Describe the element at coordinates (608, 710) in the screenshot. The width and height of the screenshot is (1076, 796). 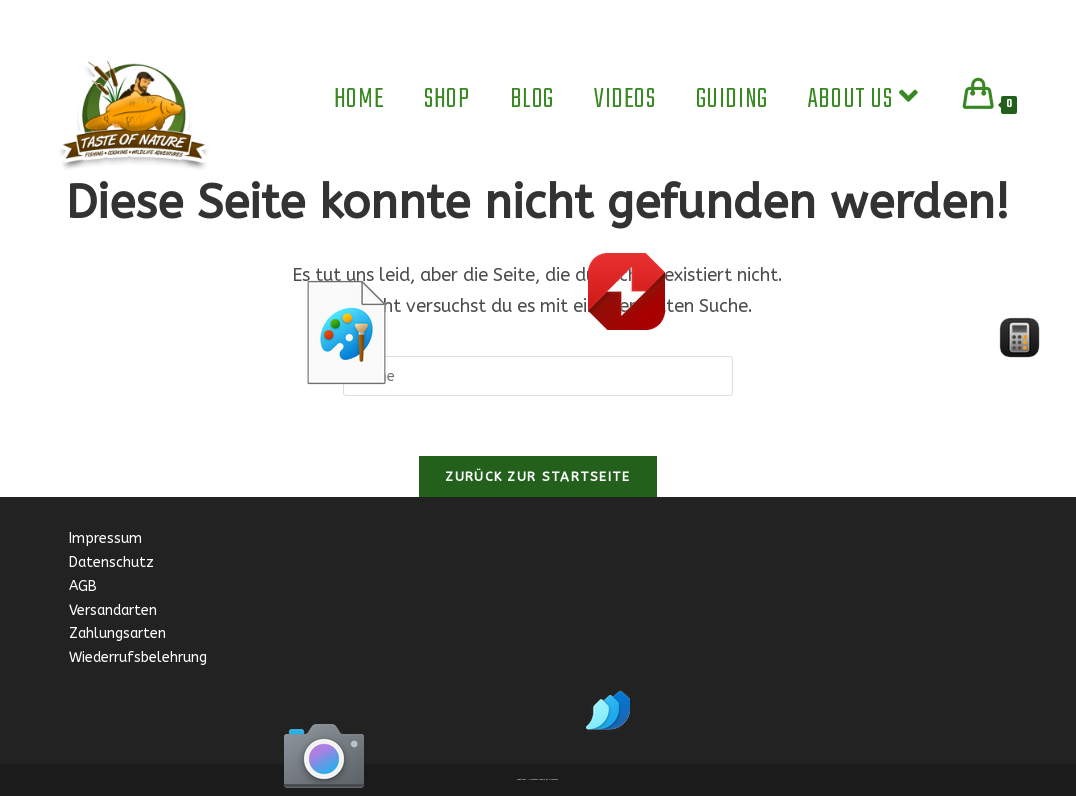
I see `open microsoft viva insights app` at that location.